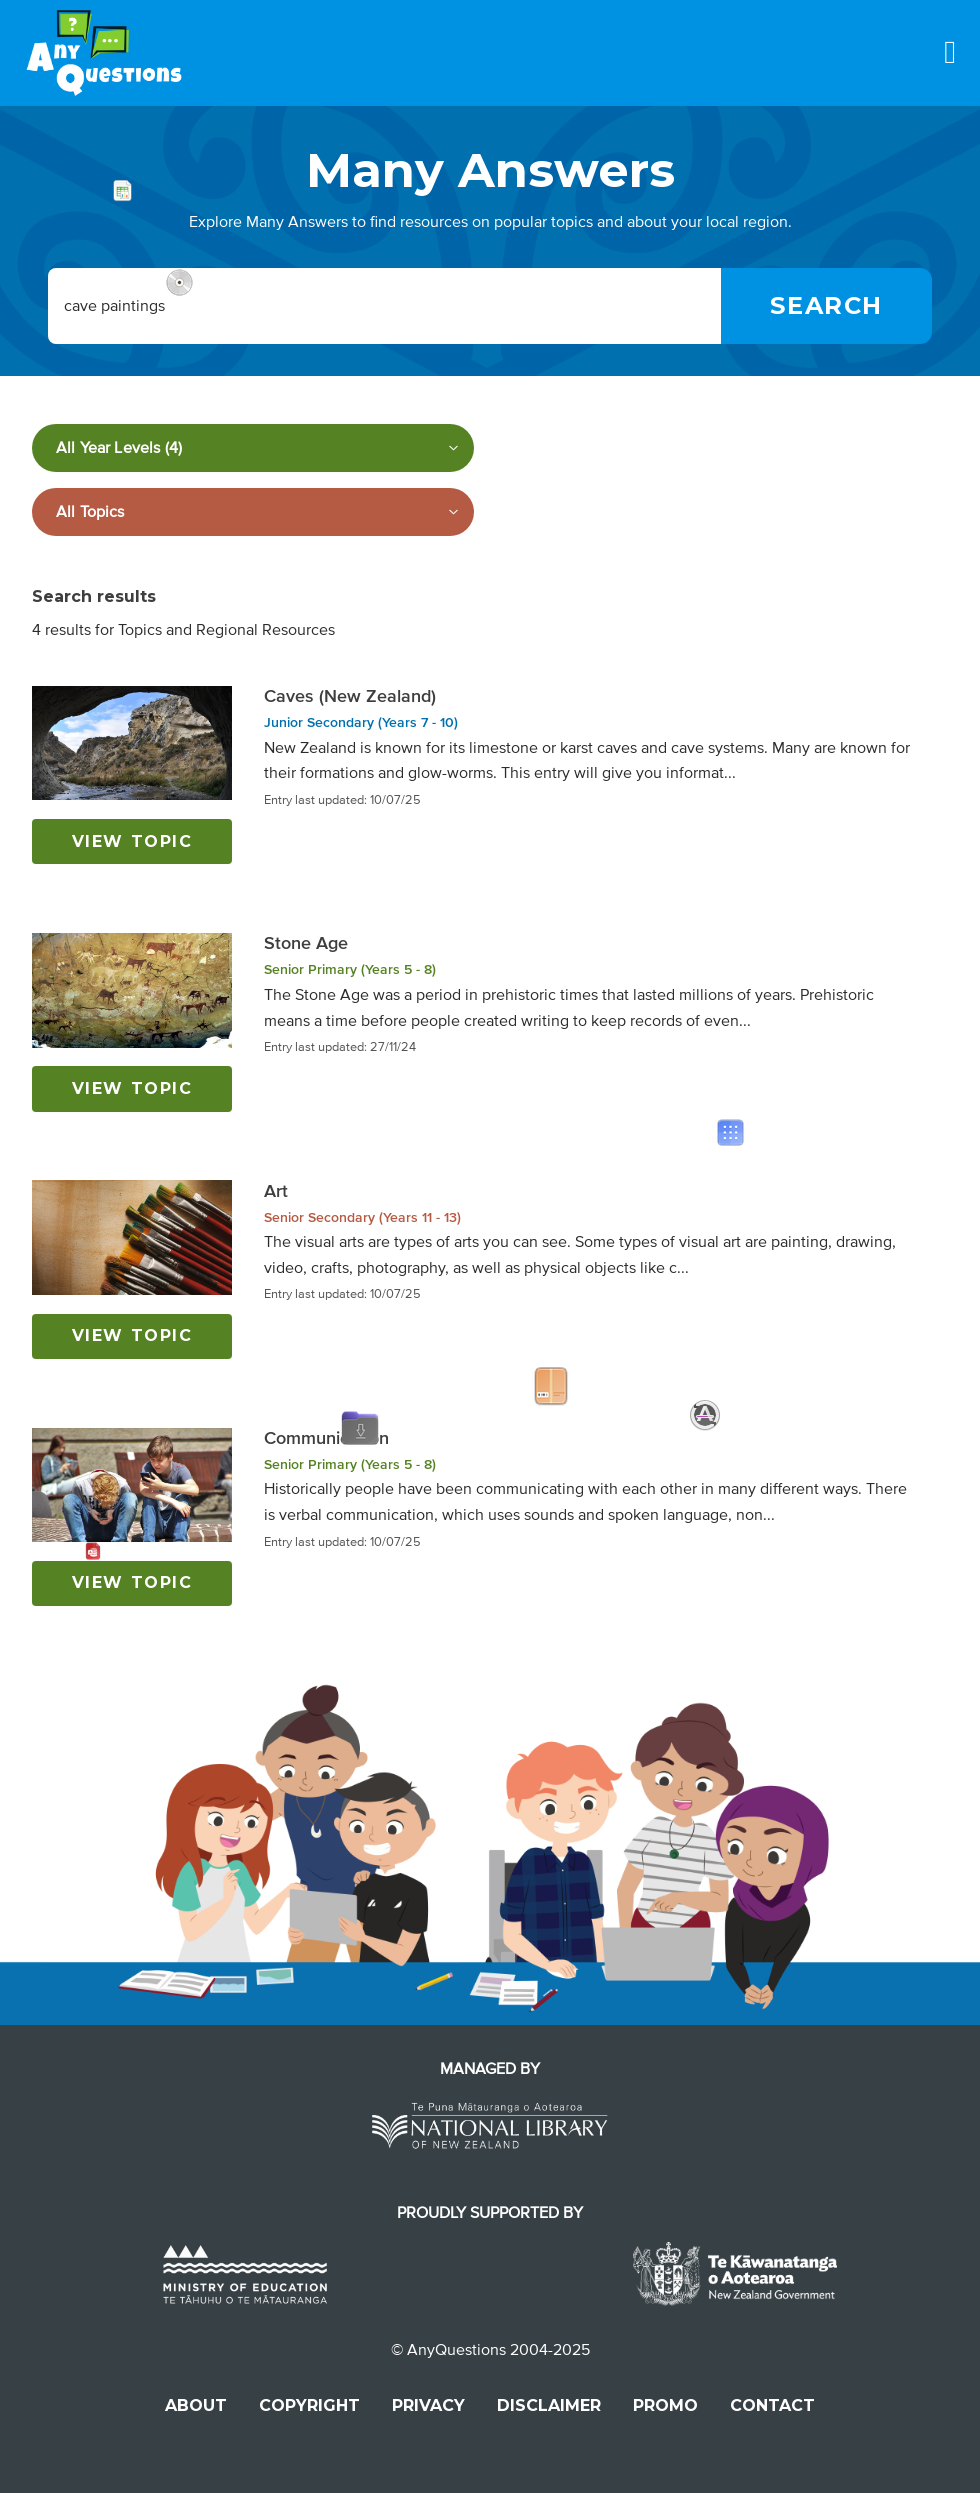 The image size is (980, 2493). What do you see at coordinates (360, 1428) in the screenshot?
I see `open your downloads folder` at bounding box center [360, 1428].